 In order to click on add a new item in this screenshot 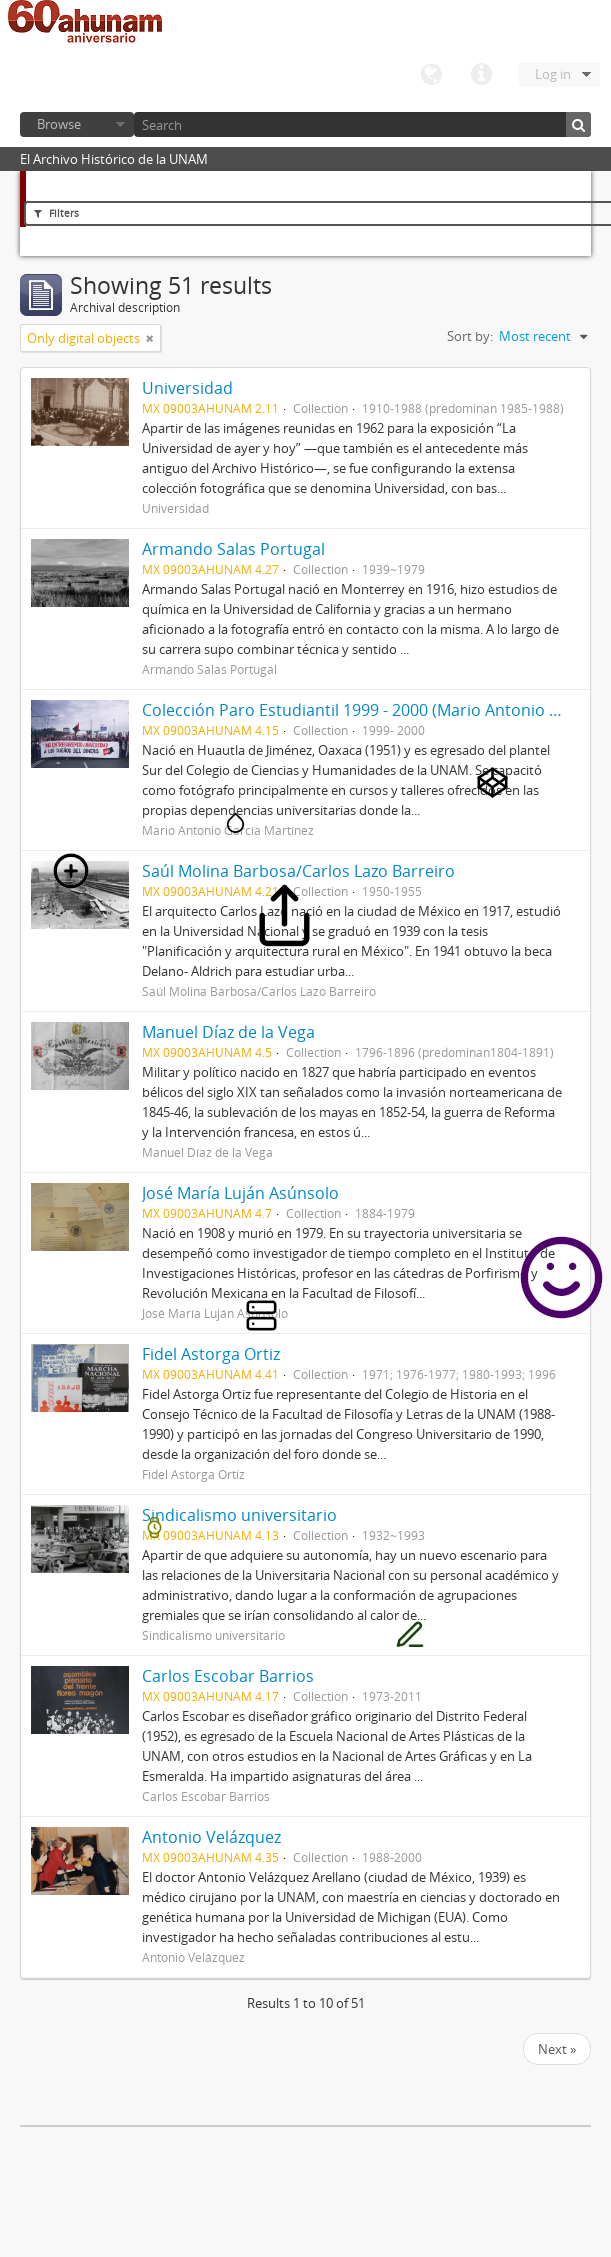, I will do `click(71, 871)`.